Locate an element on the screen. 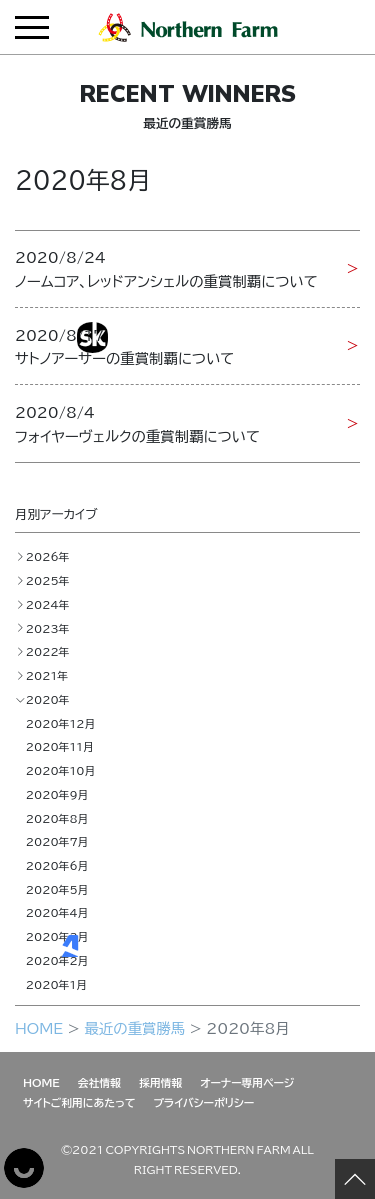 This screenshot has width=375, height=1199. visit gsmarena website for phone specs and reviews is located at coordinates (70, 946).